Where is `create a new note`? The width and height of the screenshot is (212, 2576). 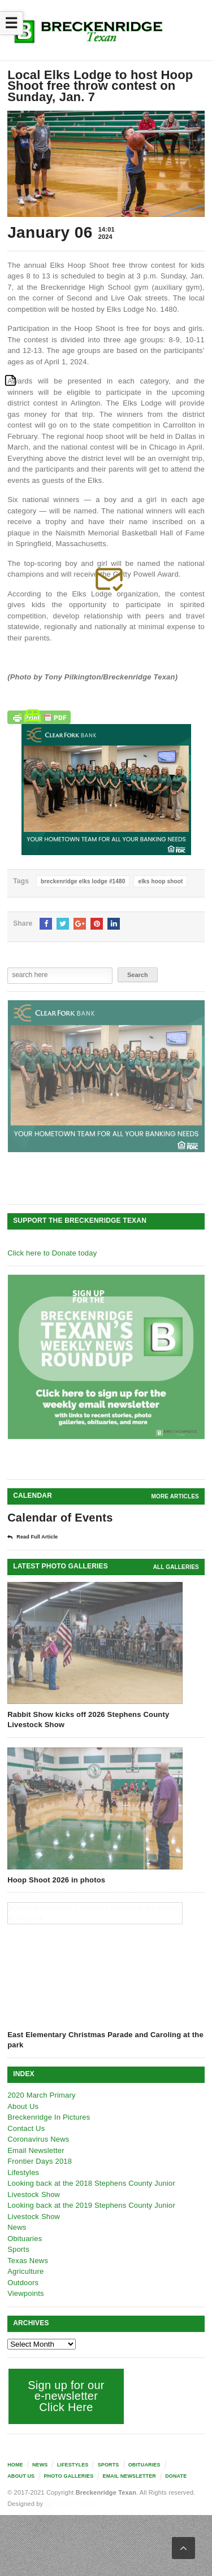 create a new note is located at coordinates (10, 380).